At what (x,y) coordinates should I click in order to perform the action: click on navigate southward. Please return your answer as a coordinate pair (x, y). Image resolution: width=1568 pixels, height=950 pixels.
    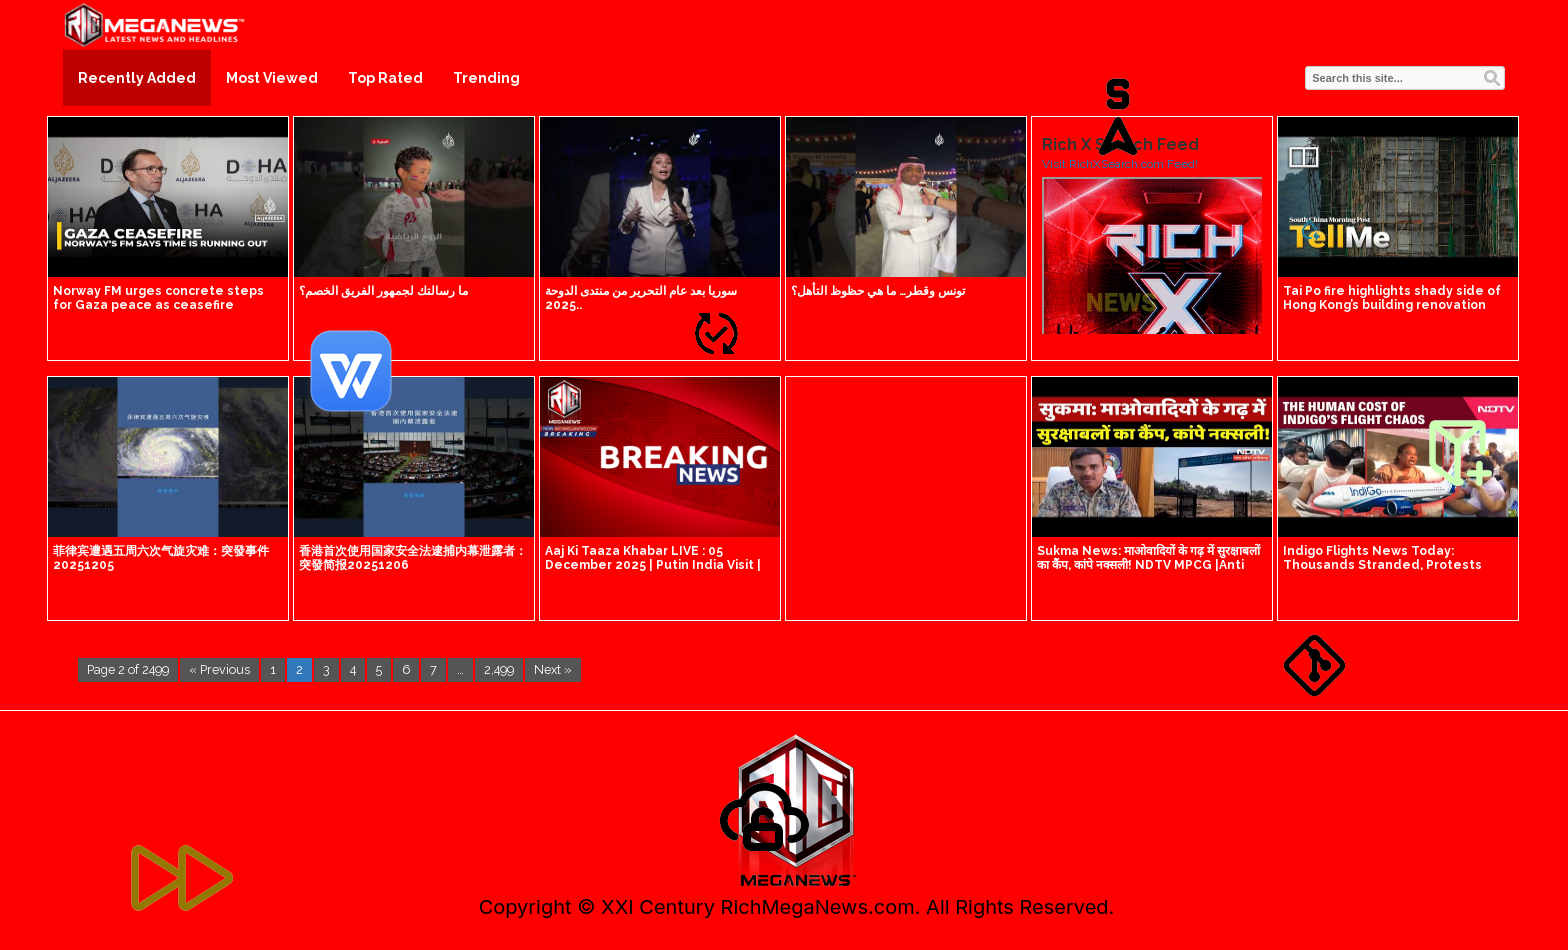
    Looking at the image, I should click on (1118, 117).